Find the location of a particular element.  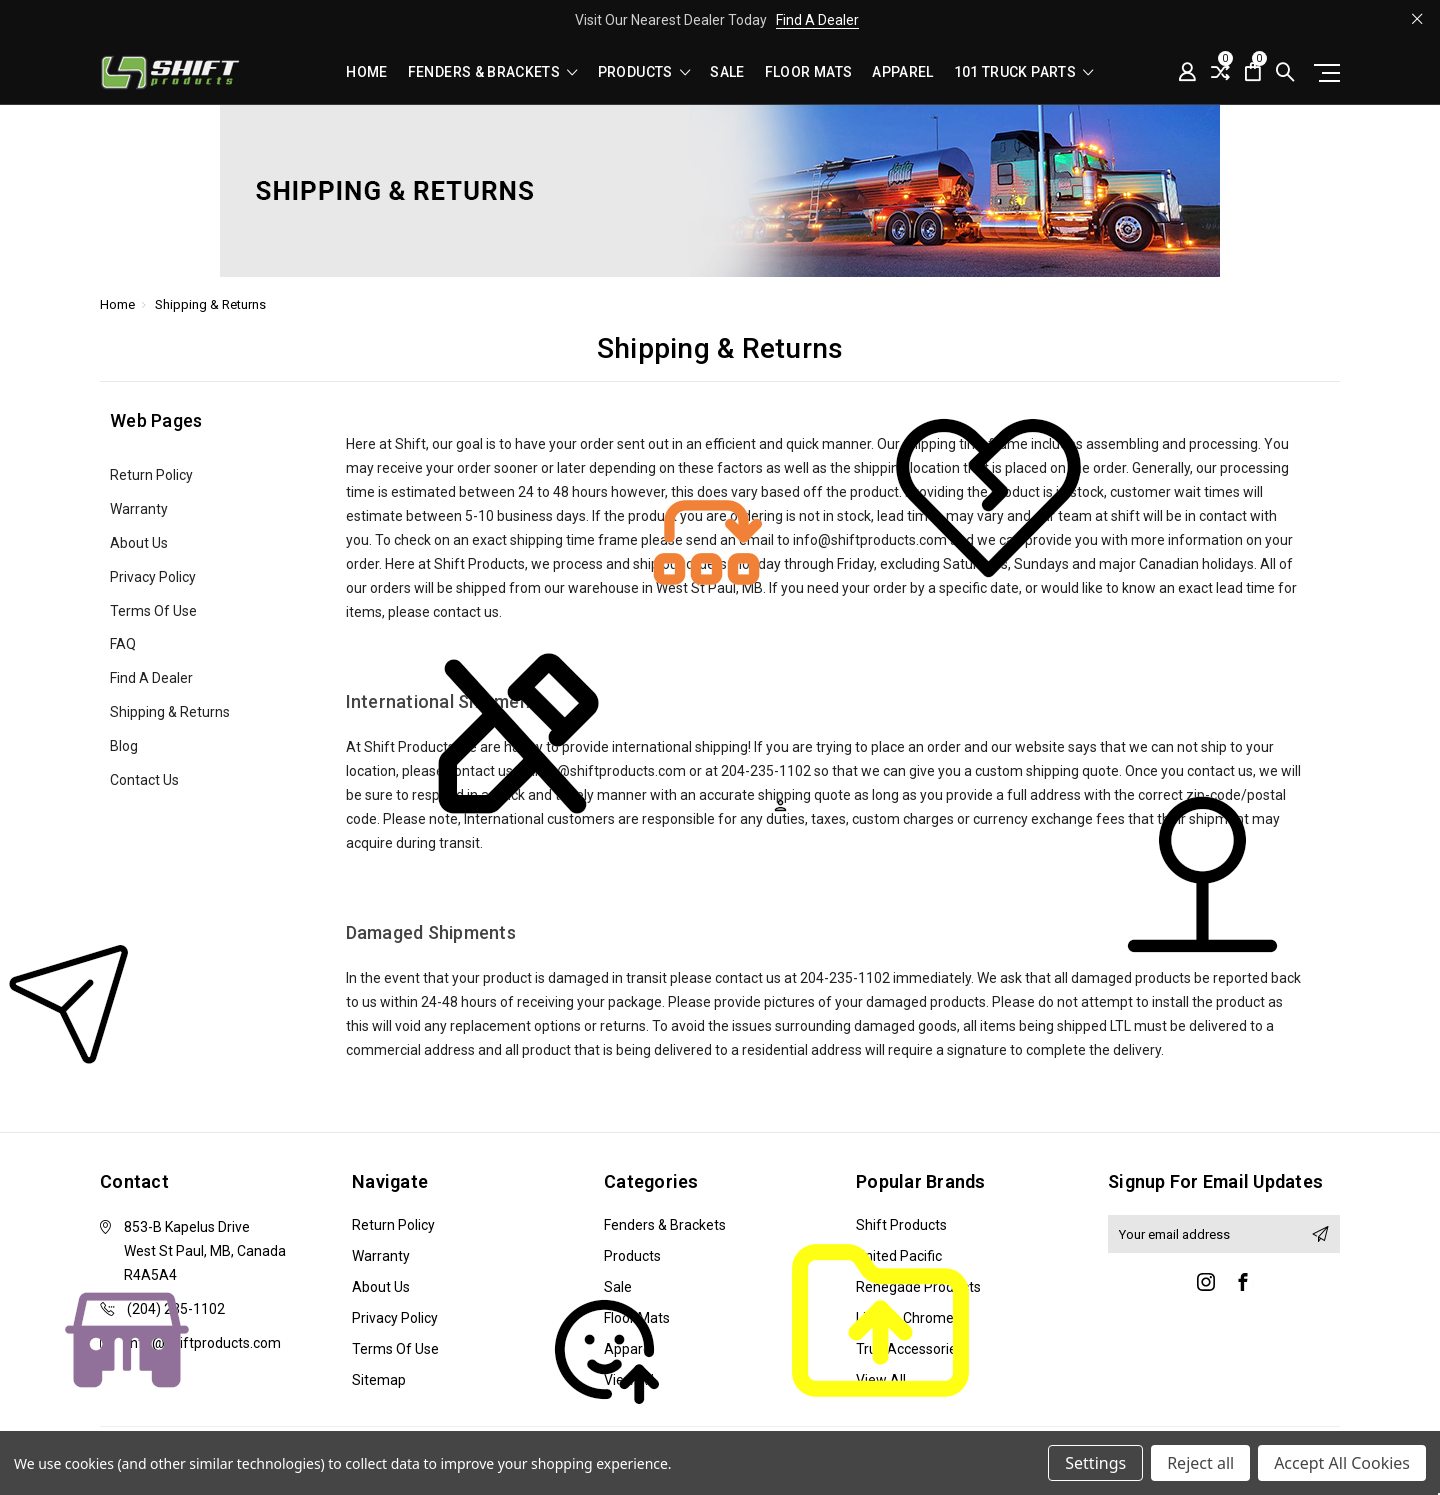

view your profile is located at coordinates (780, 805).